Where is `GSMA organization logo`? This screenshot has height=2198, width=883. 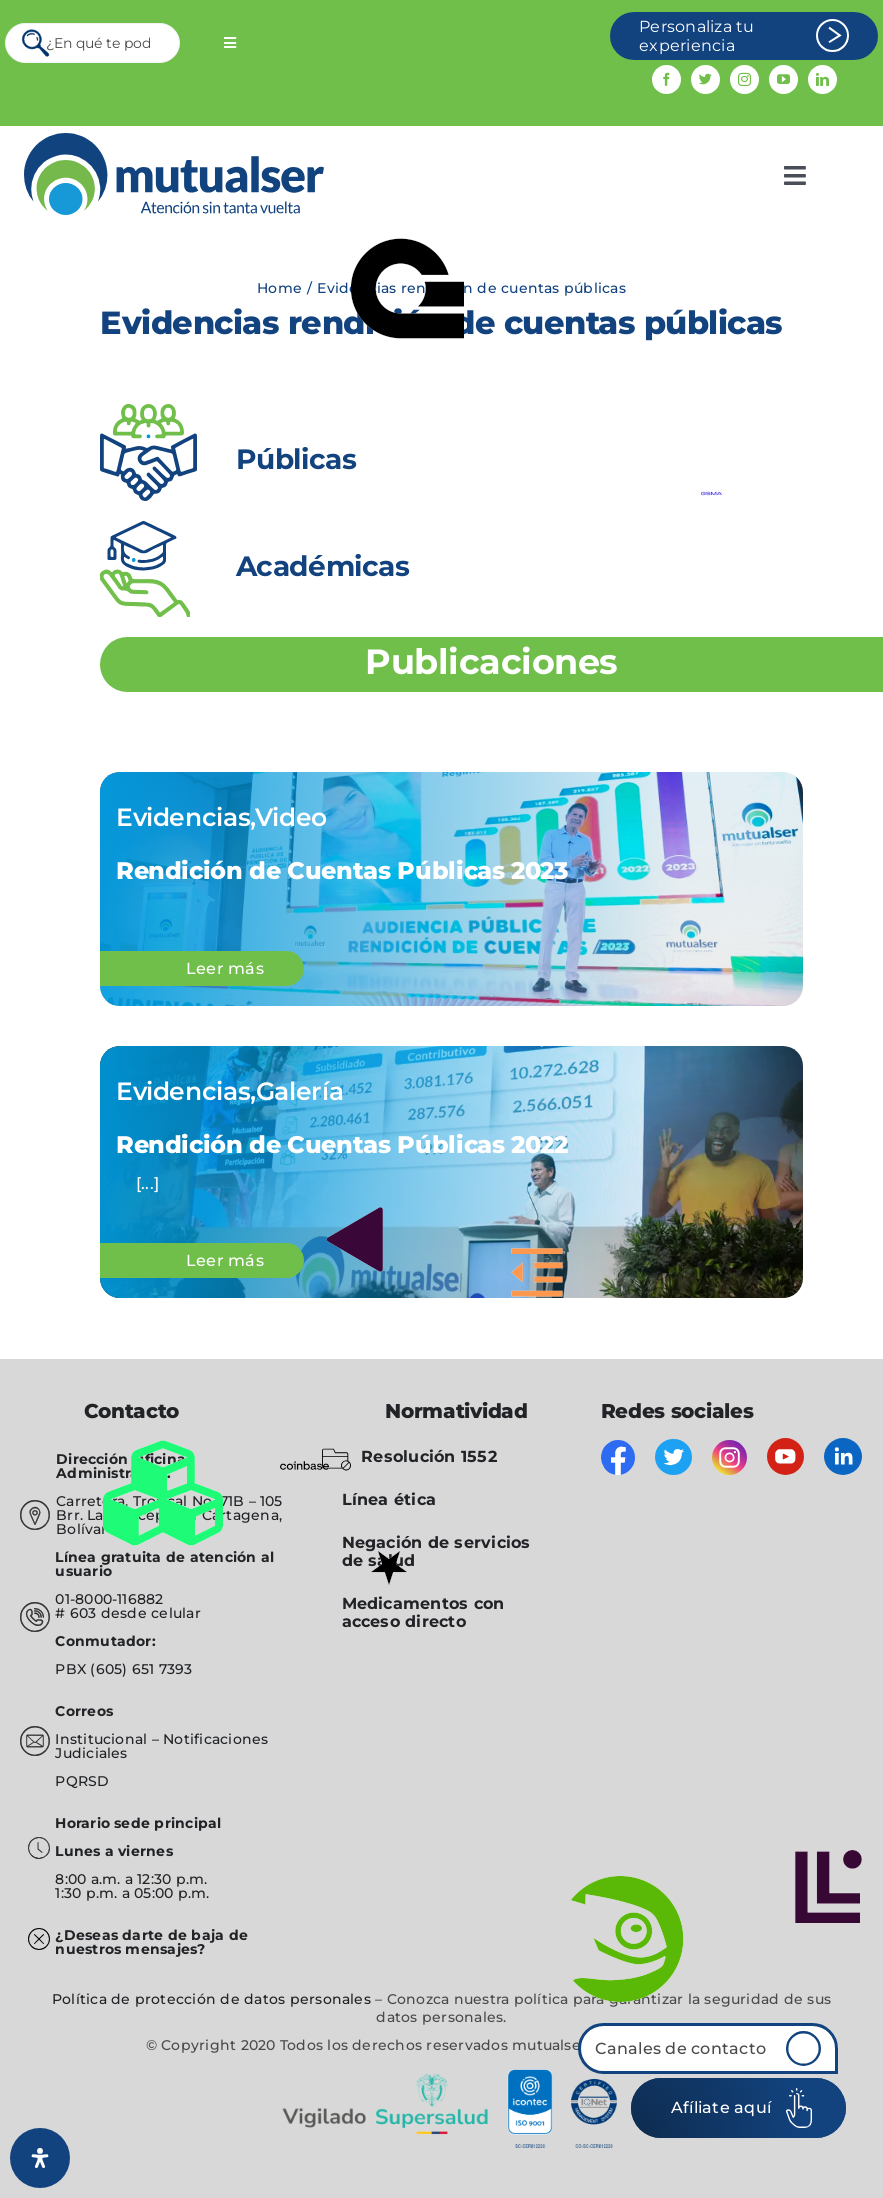
GSMA organization logo is located at coordinates (711, 493).